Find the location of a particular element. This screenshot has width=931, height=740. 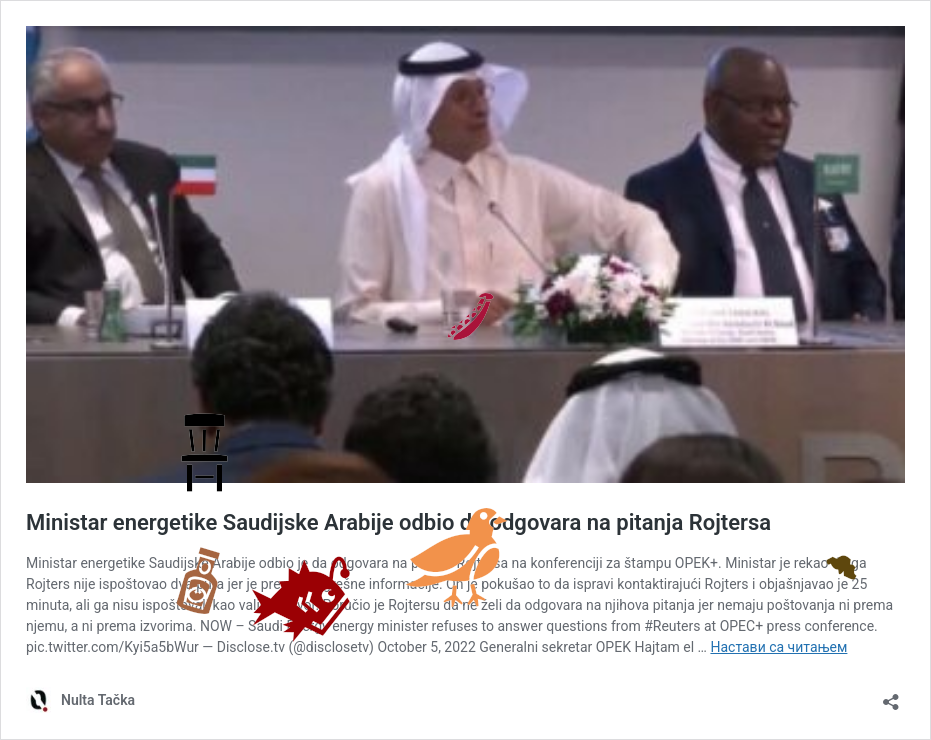

select ketchup as a condiment option is located at coordinates (198, 580).